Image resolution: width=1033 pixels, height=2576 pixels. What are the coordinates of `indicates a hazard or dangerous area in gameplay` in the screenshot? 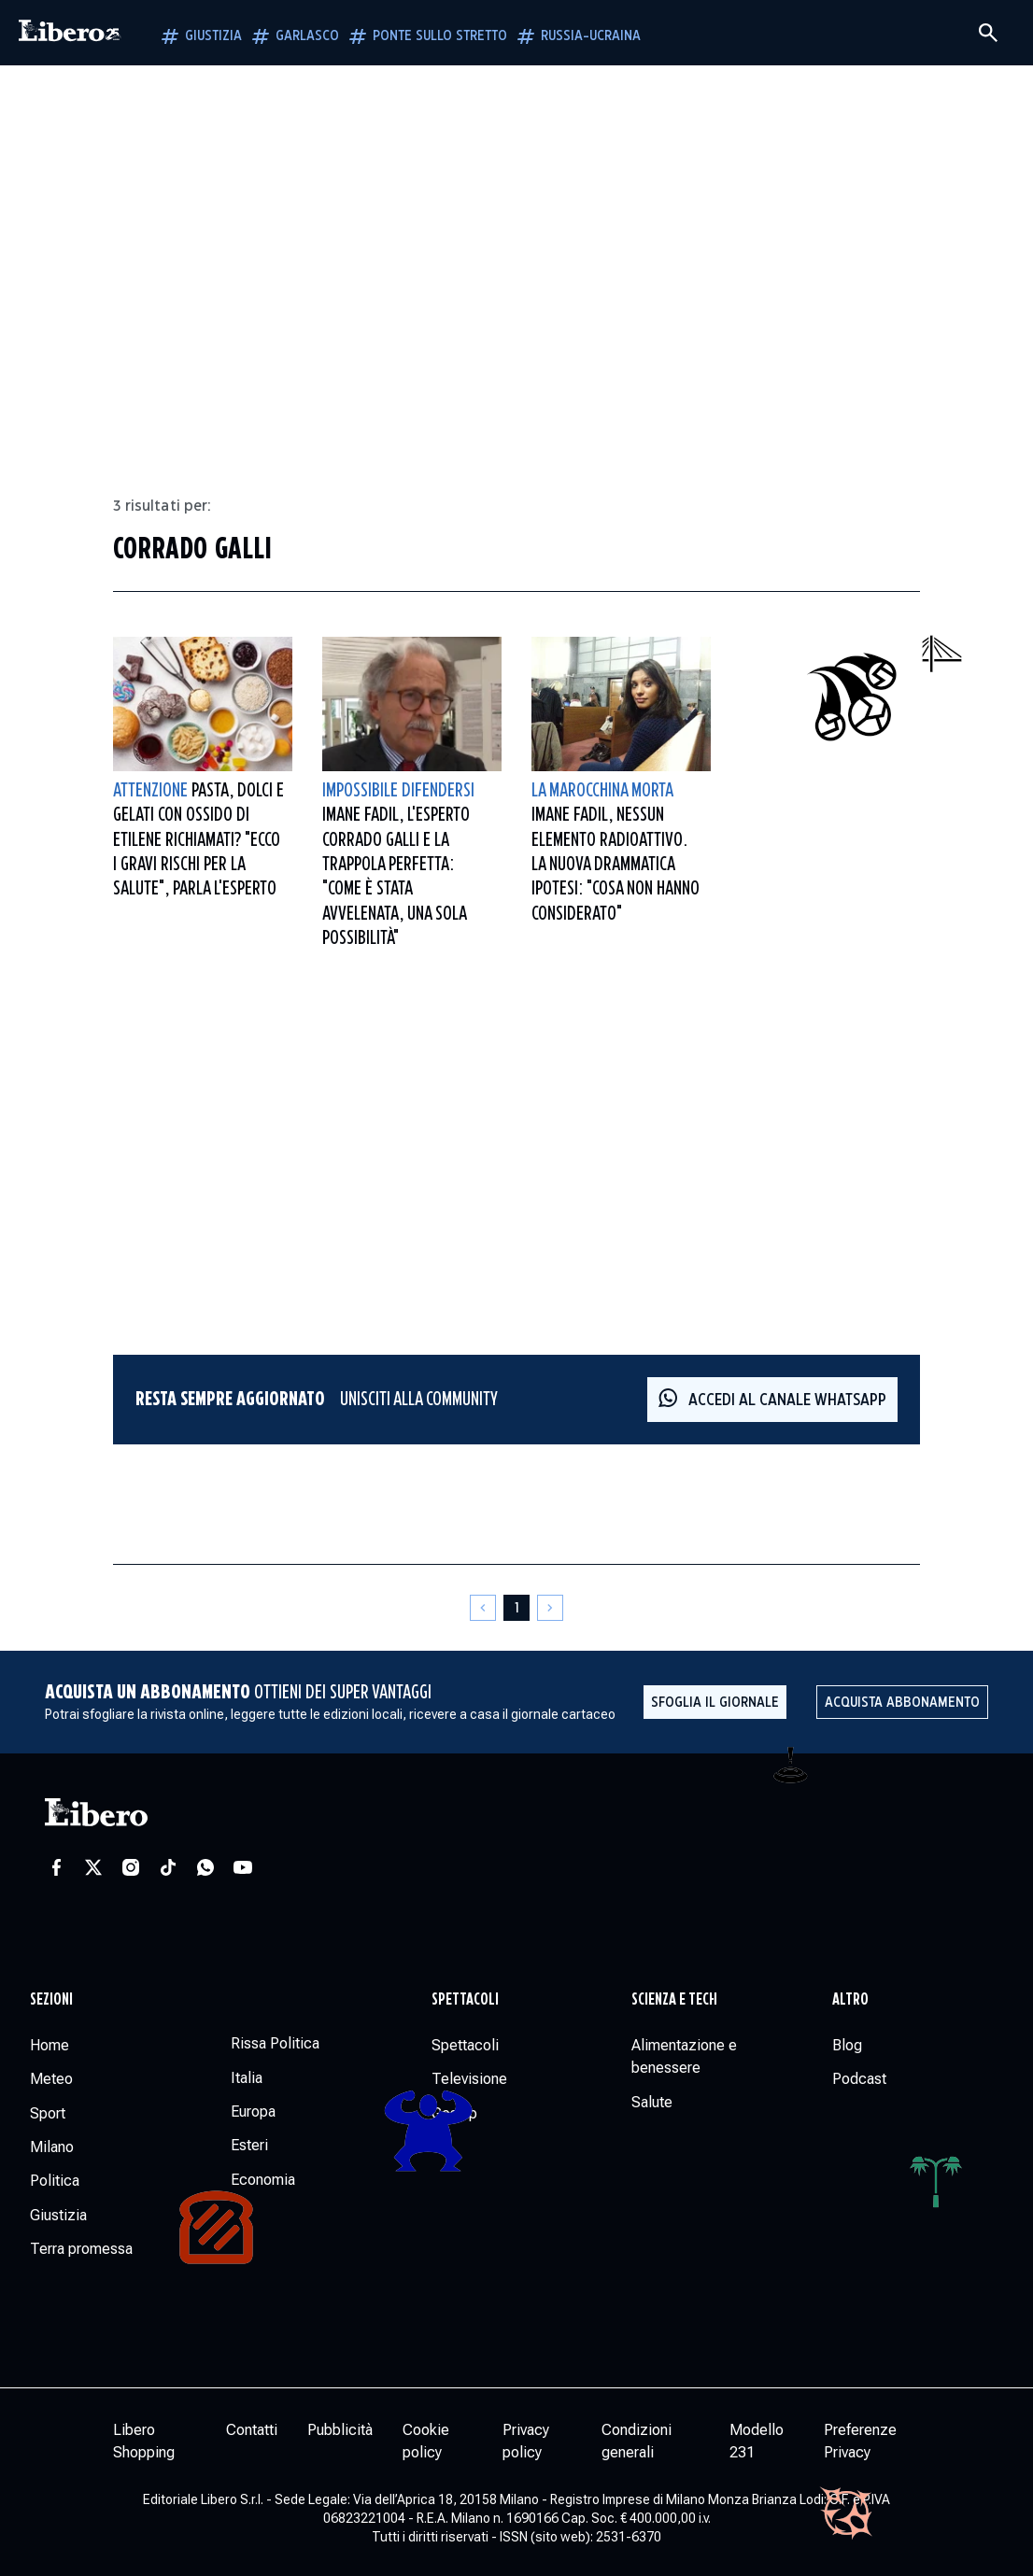 It's located at (790, 1765).